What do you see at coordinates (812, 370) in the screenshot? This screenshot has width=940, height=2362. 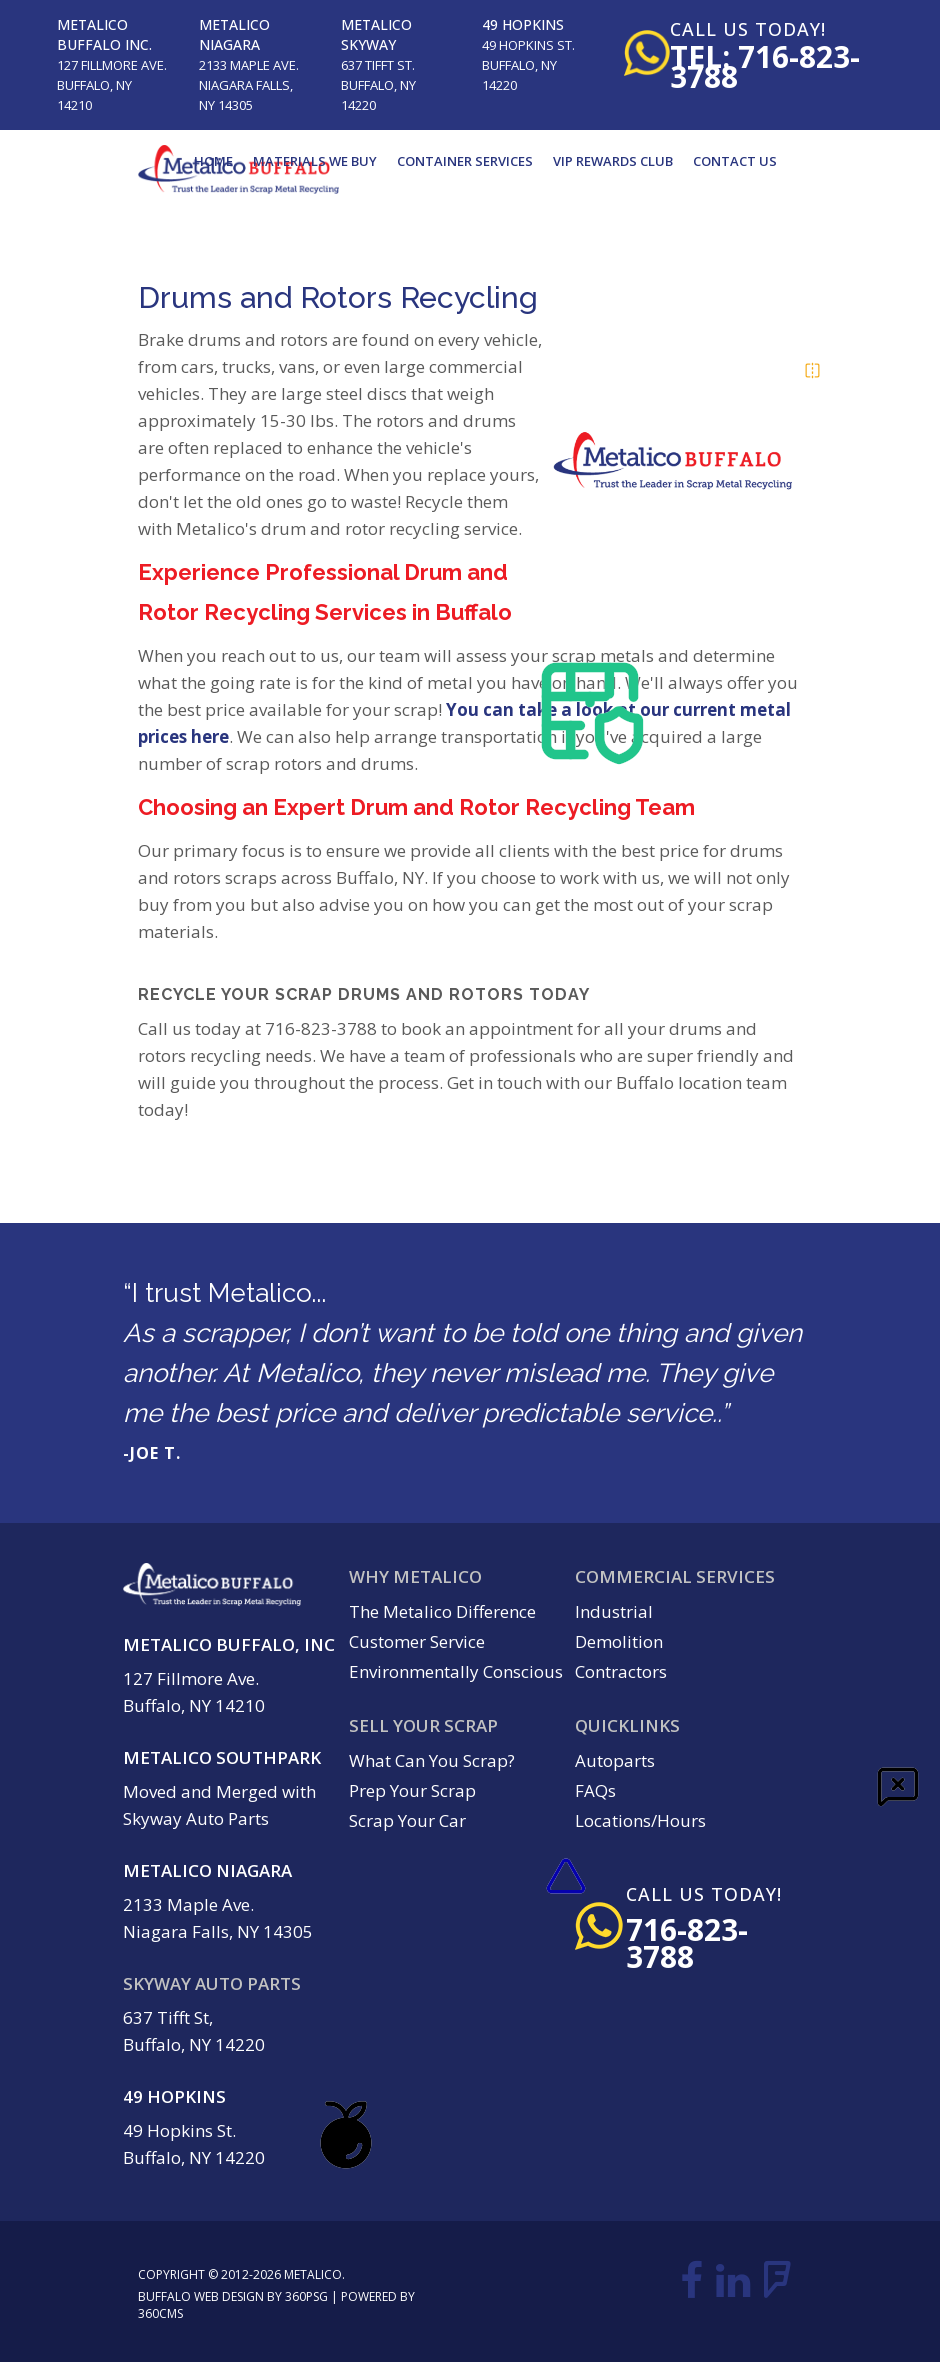 I see `flip image horizontally` at bounding box center [812, 370].